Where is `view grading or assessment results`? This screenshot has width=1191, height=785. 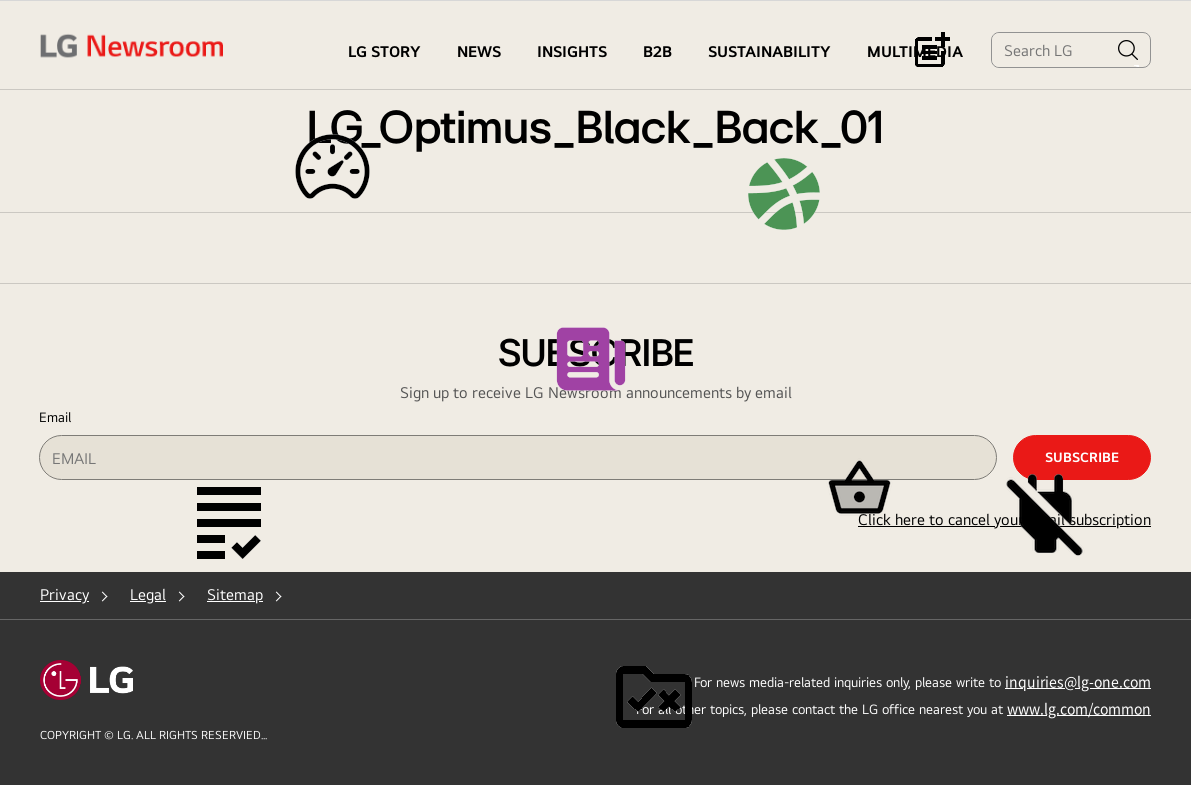 view grading or assessment results is located at coordinates (229, 523).